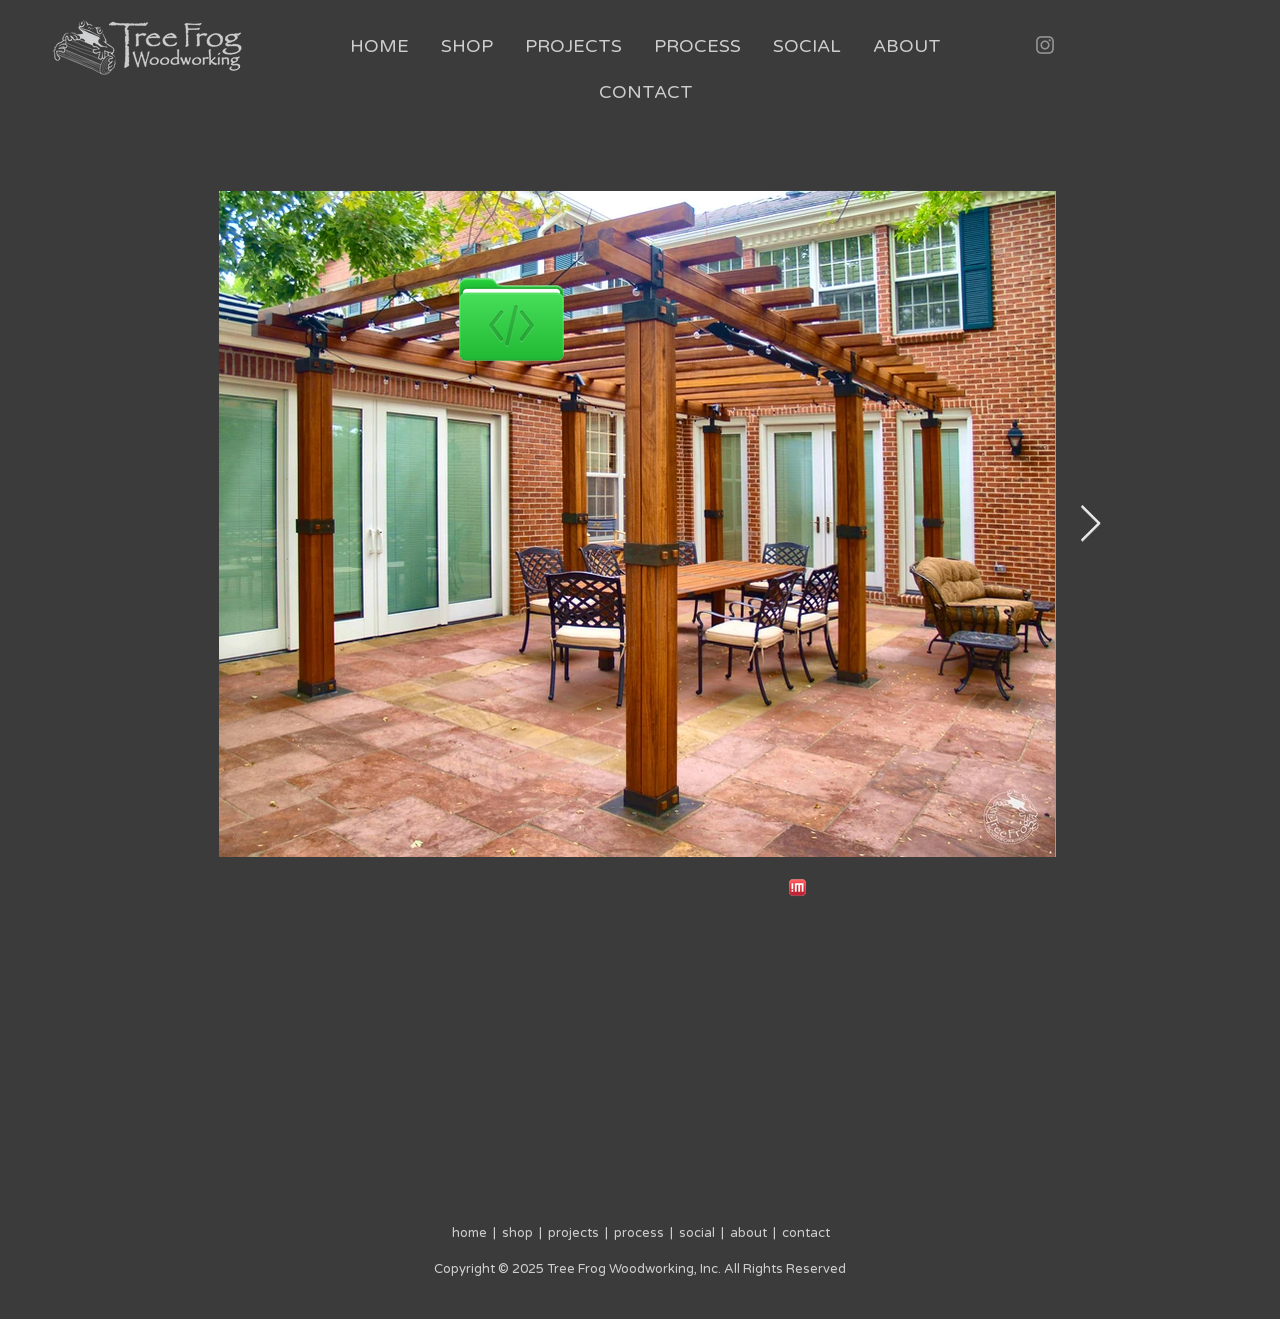 The image size is (1280, 1319). I want to click on open your code projects folder, so click(511, 319).